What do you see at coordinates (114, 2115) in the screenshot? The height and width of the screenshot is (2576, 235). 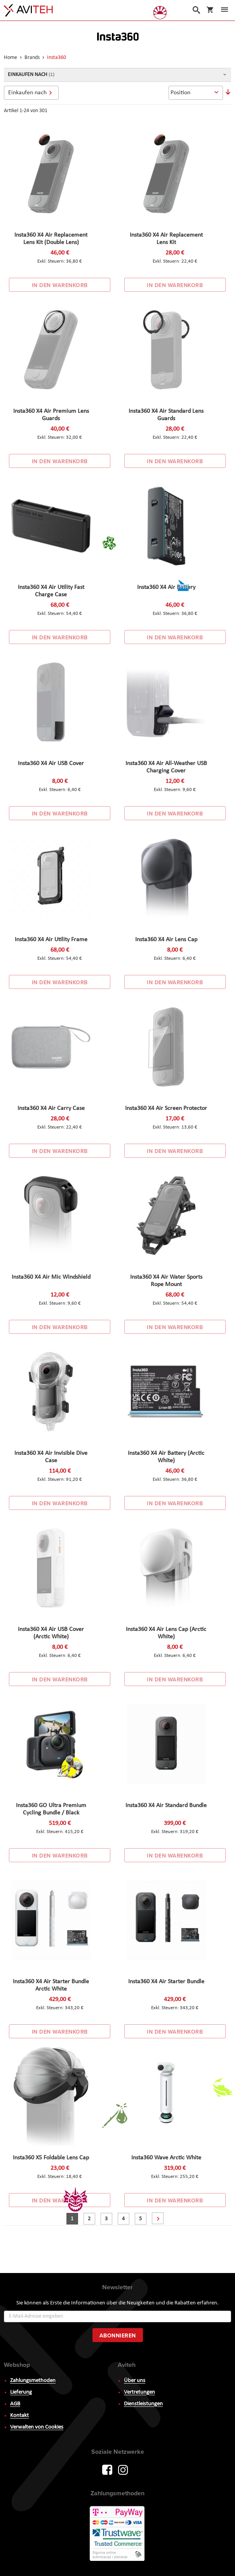 I see `travel or journey-related game feature` at bounding box center [114, 2115].